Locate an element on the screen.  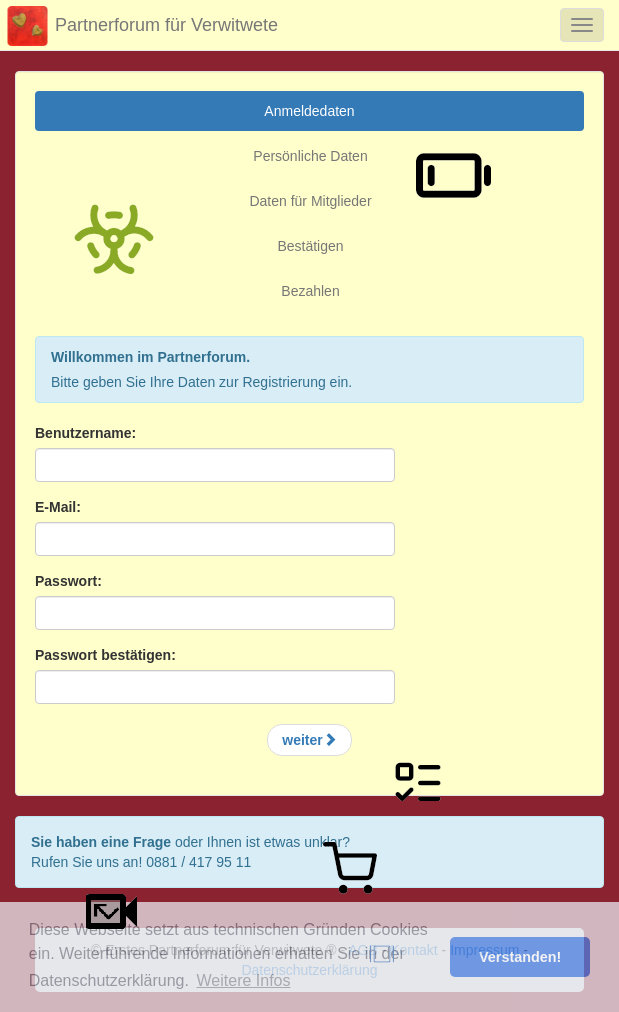
indicates low battery level is located at coordinates (453, 175).